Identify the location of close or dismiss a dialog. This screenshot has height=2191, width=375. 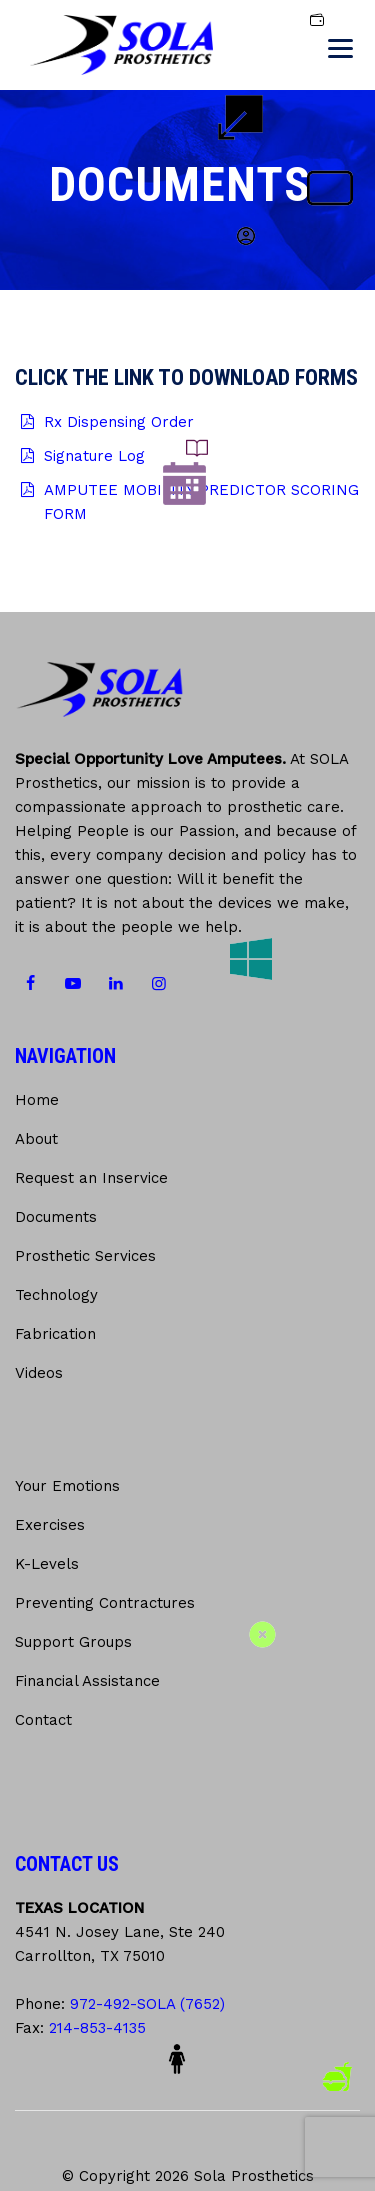
(262, 1634).